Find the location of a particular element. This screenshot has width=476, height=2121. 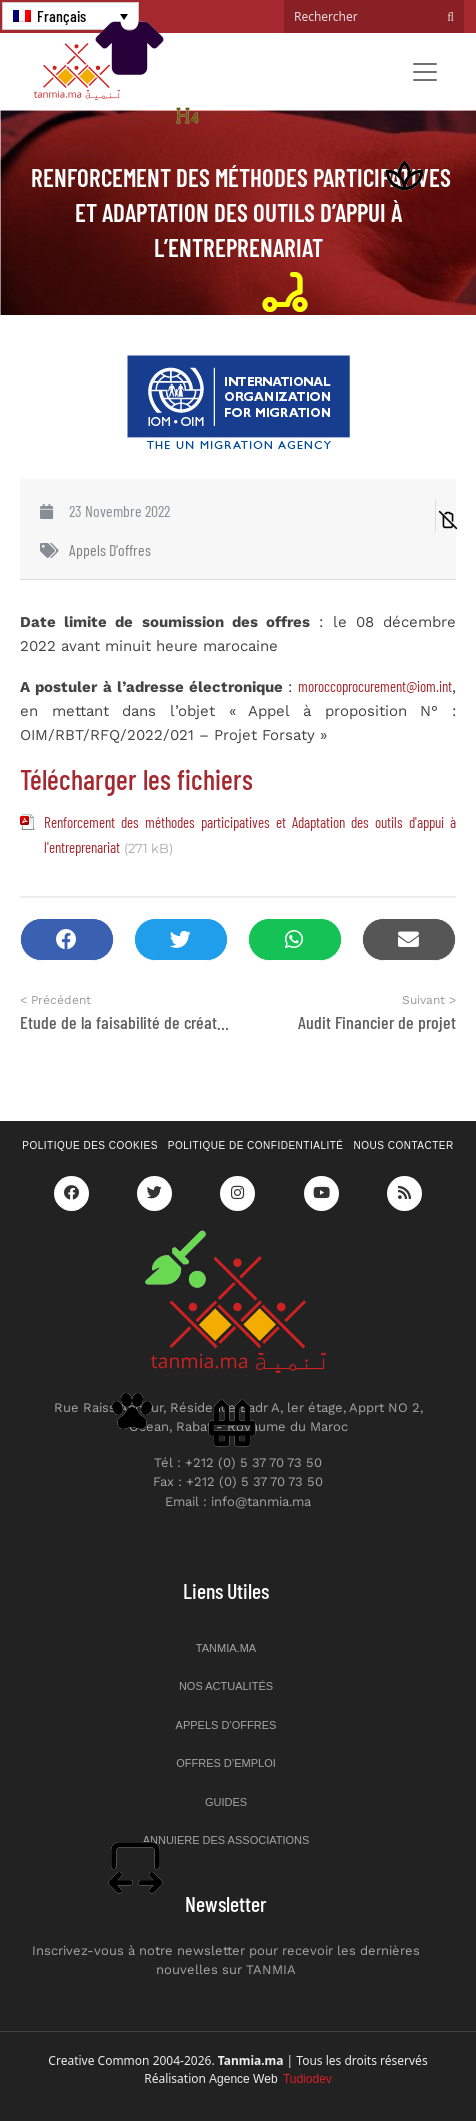

access pet-related features or settings is located at coordinates (132, 1411).